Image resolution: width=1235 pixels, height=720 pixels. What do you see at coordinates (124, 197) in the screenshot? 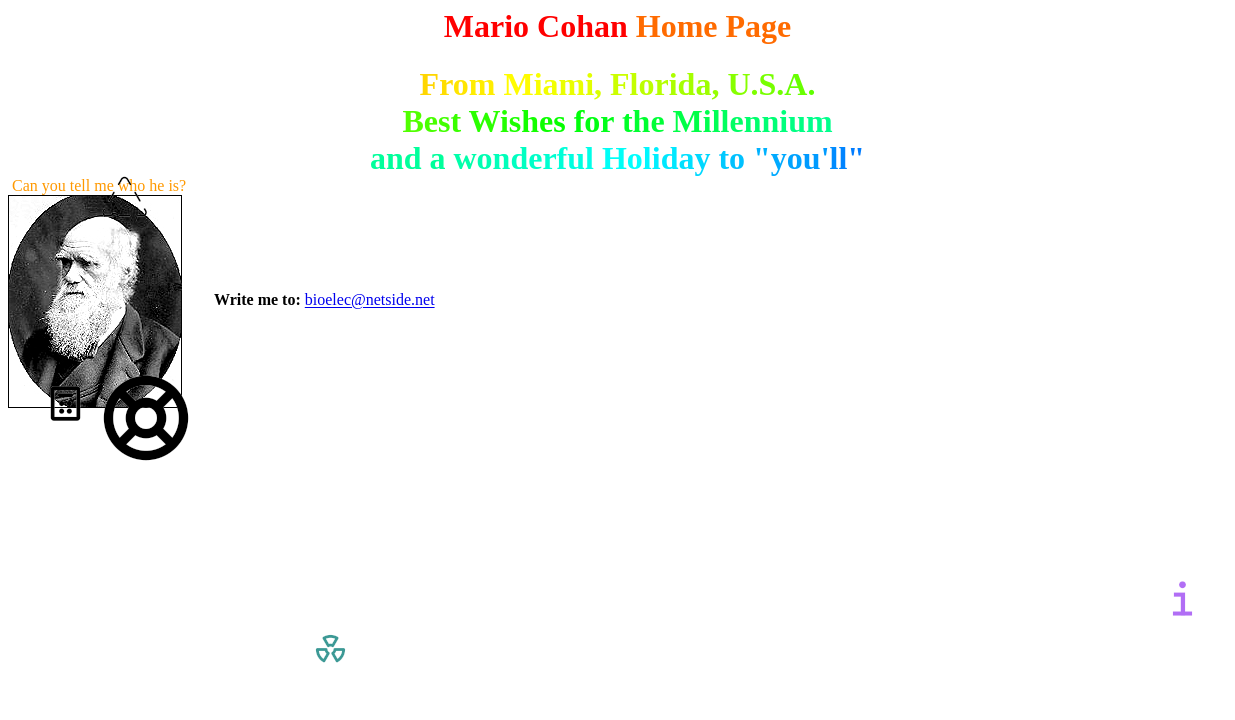
I see `indicates incomplete or pending status` at bounding box center [124, 197].